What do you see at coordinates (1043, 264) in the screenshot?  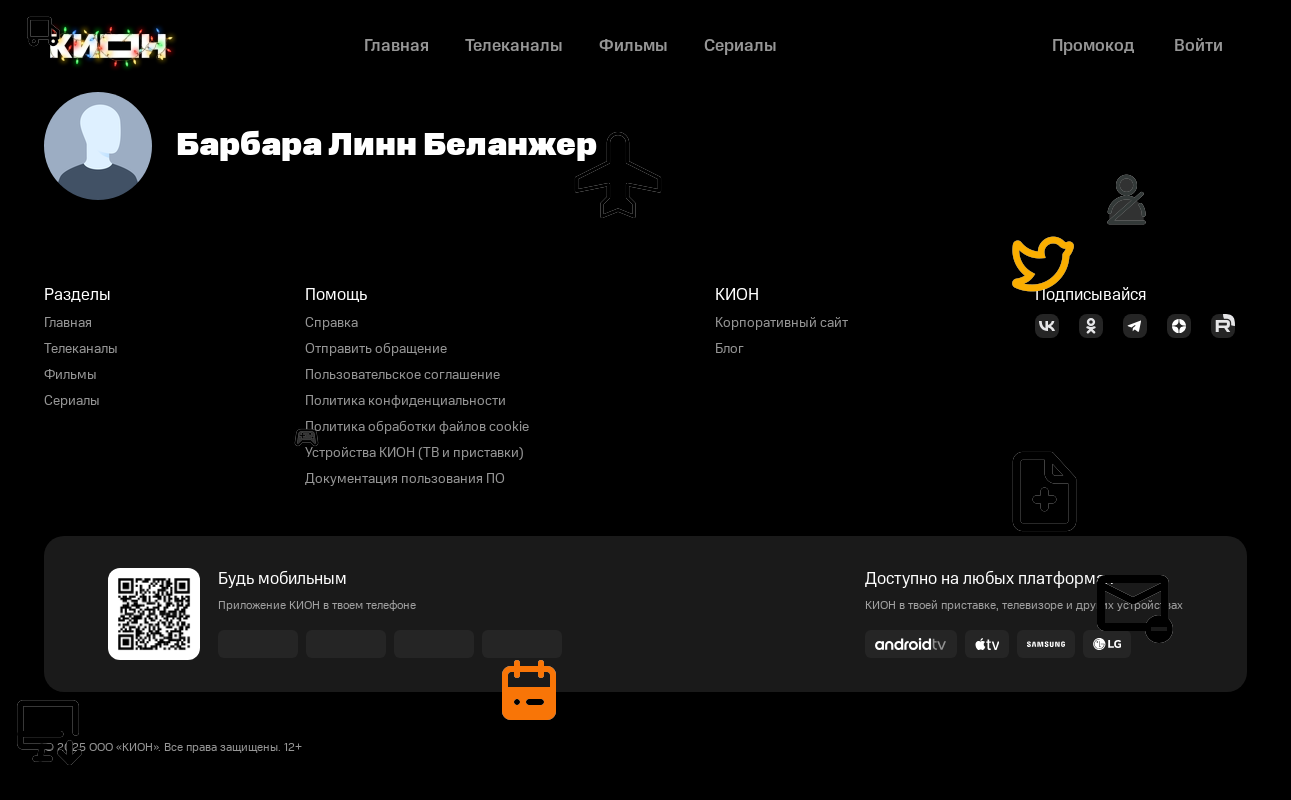 I see `share to twitter` at bounding box center [1043, 264].